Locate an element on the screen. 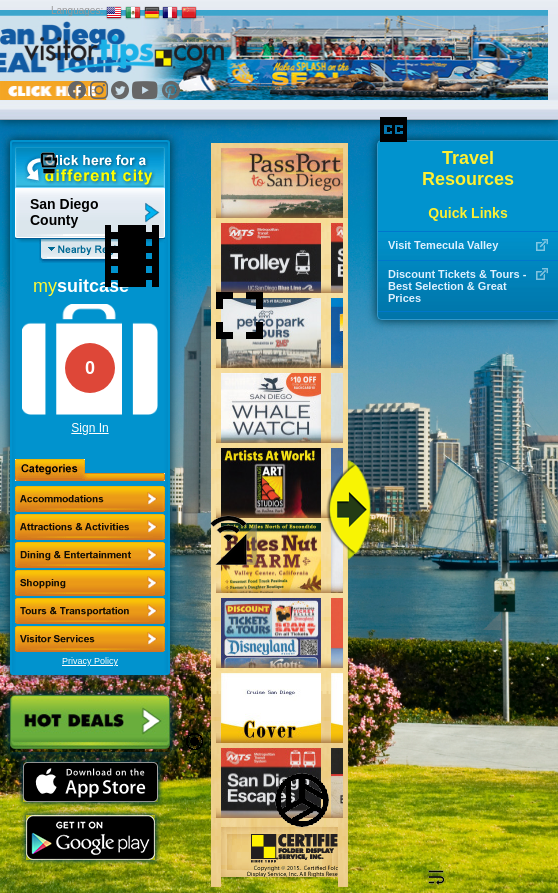  indicates no cellular signal is located at coordinates (492, 621).